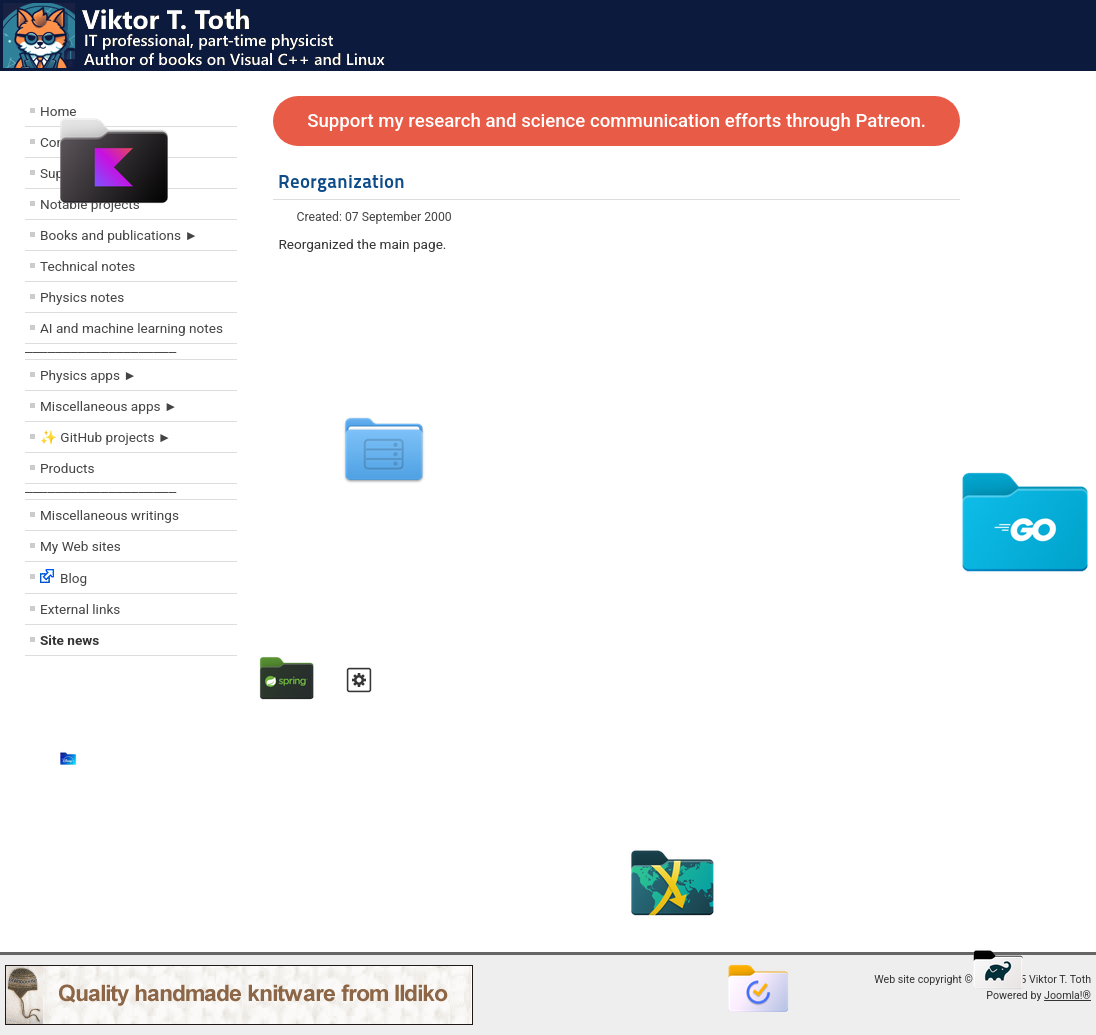 The height and width of the screenshot is (1035, 1096). Describe the element at coordinates (68, 759) in the screenshot. I see `open disney+ media folder` at that location.